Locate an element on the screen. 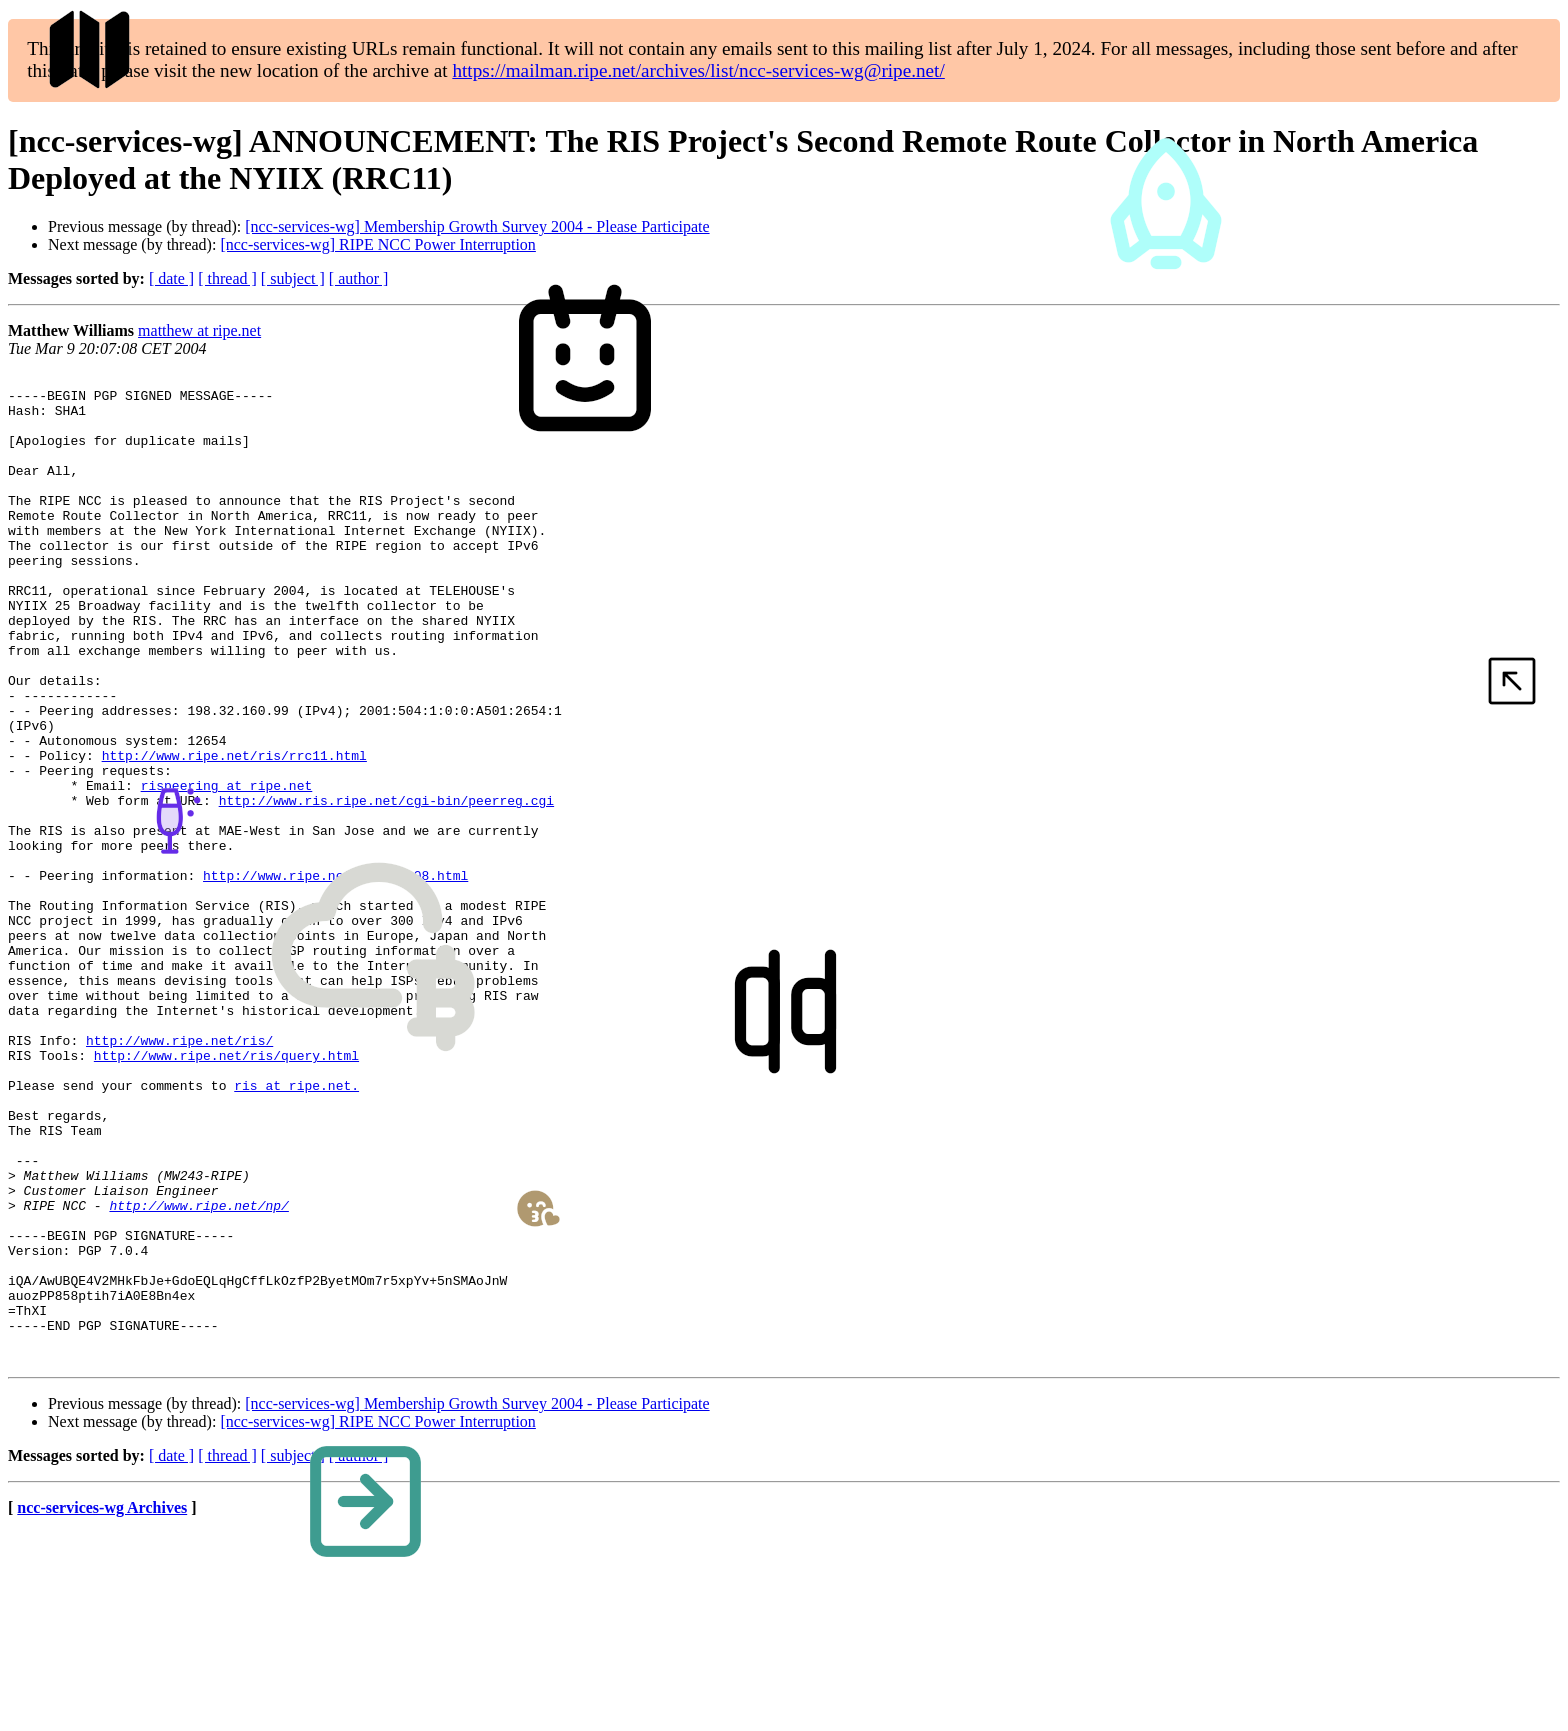 This screenshot has width=1568, height=1731. celebrate an achievement or milestone is located at coordinates (172, 821).